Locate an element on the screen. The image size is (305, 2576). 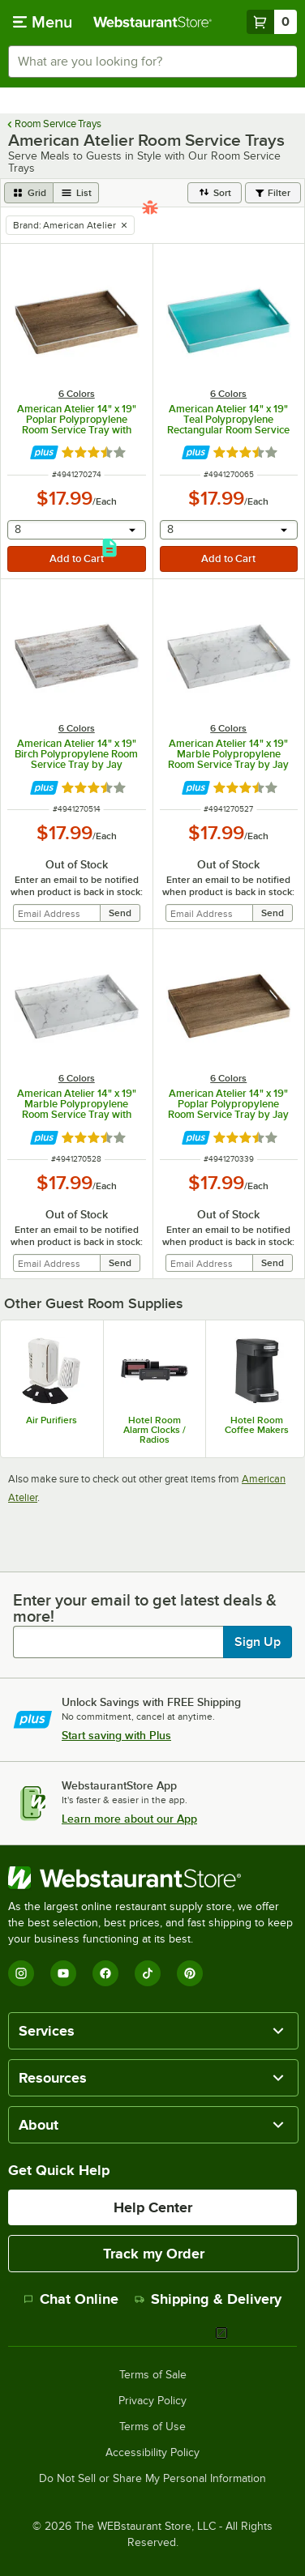
indicates a file ignored in diff comparison is located at coordinates (221, 2333).